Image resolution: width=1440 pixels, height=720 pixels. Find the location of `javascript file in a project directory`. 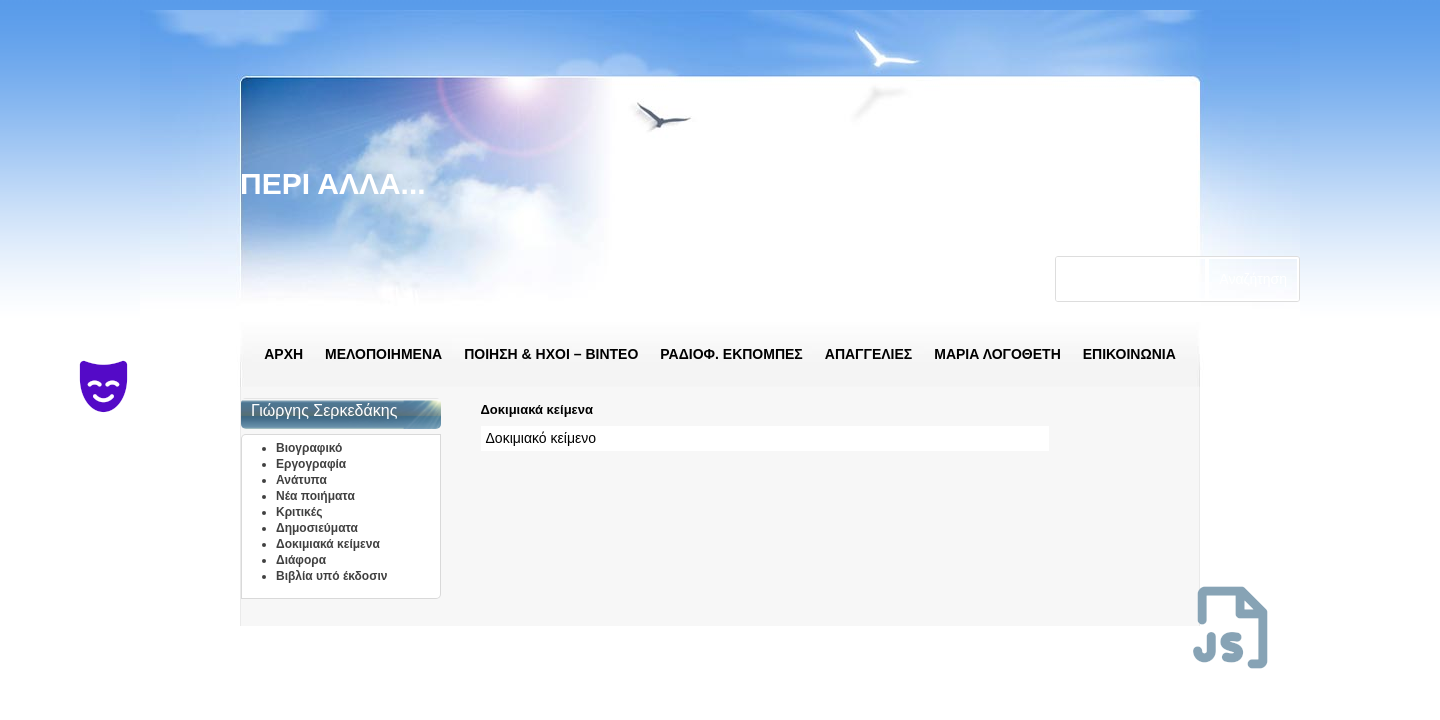

javascript file in a project directory is located at coordinates (1232, 627).